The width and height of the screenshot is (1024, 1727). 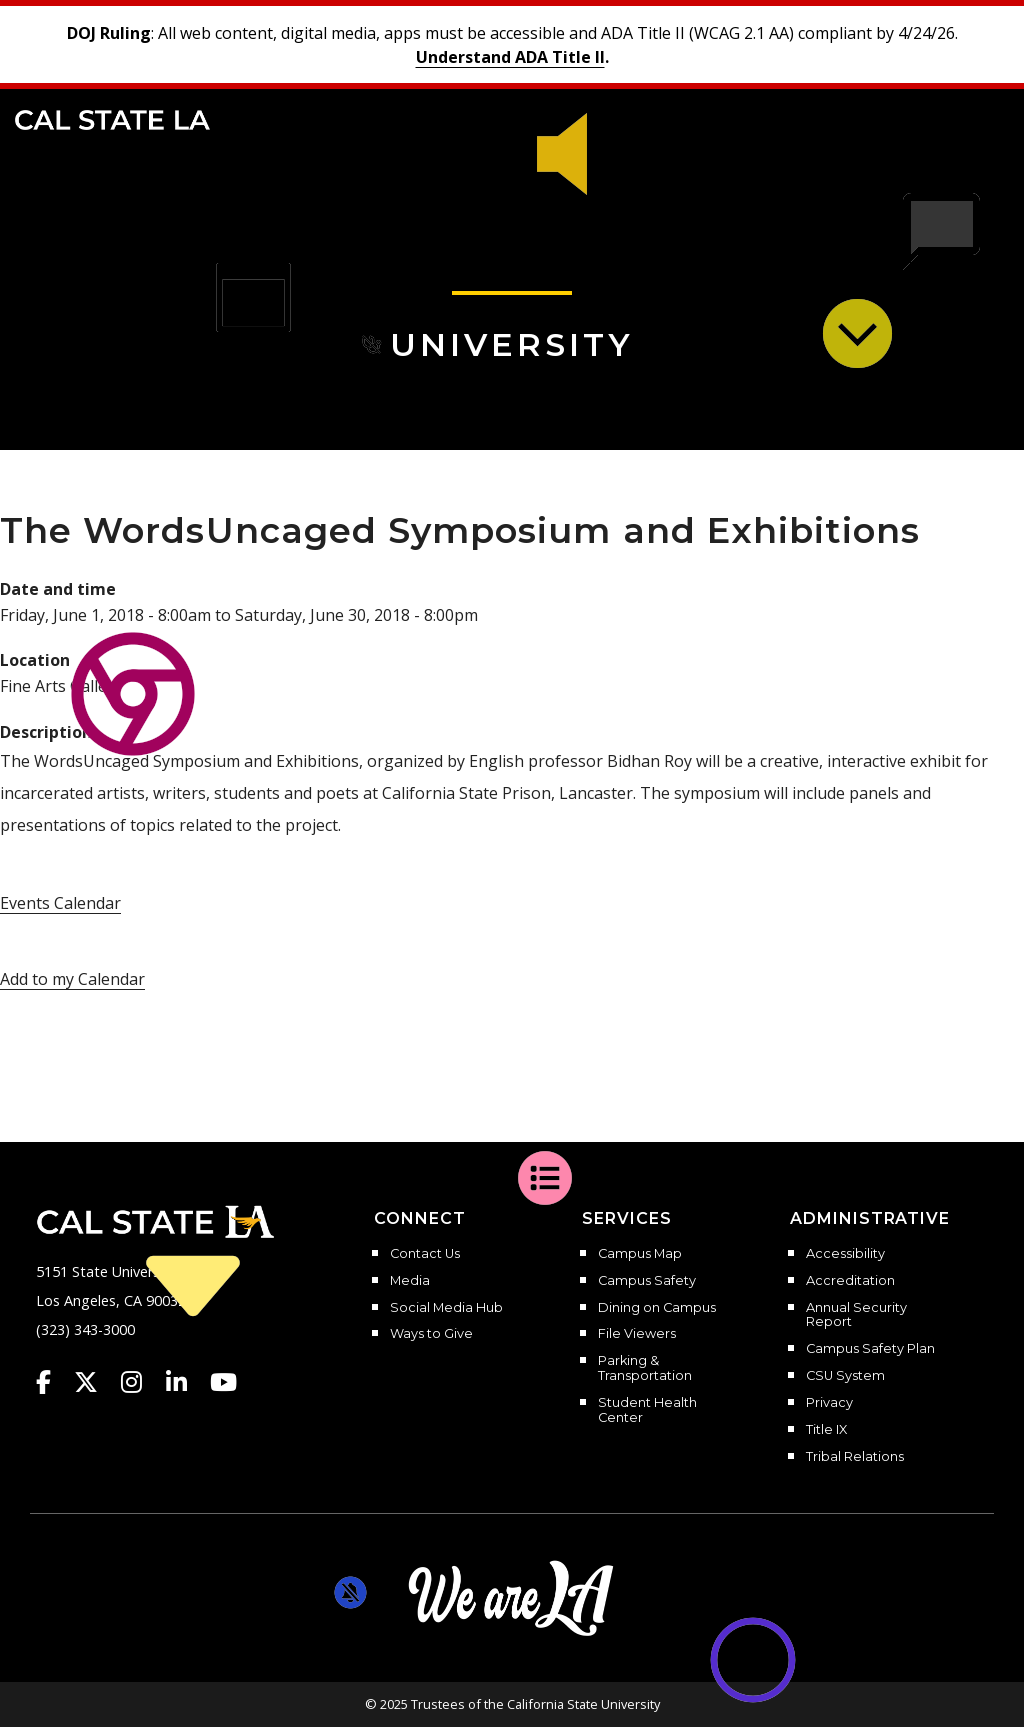 I want to click on medical services unavailable, so click(x=371, y=344).